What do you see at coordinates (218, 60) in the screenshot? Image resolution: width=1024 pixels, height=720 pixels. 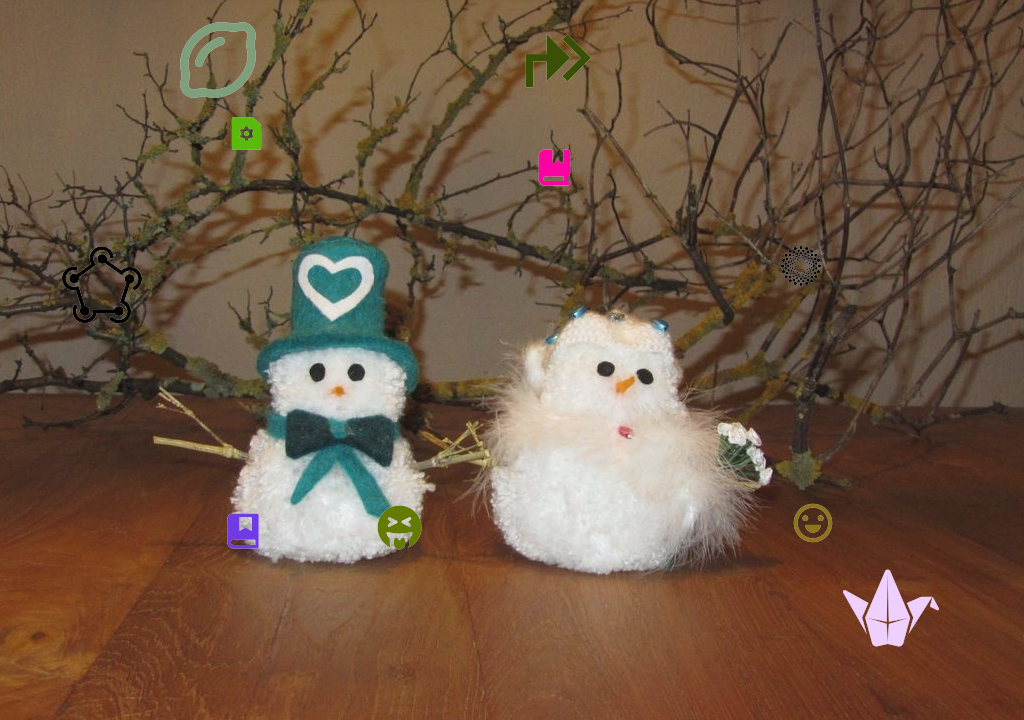 I see `indicates fresh or organic content` at bounding box center [218, 60].